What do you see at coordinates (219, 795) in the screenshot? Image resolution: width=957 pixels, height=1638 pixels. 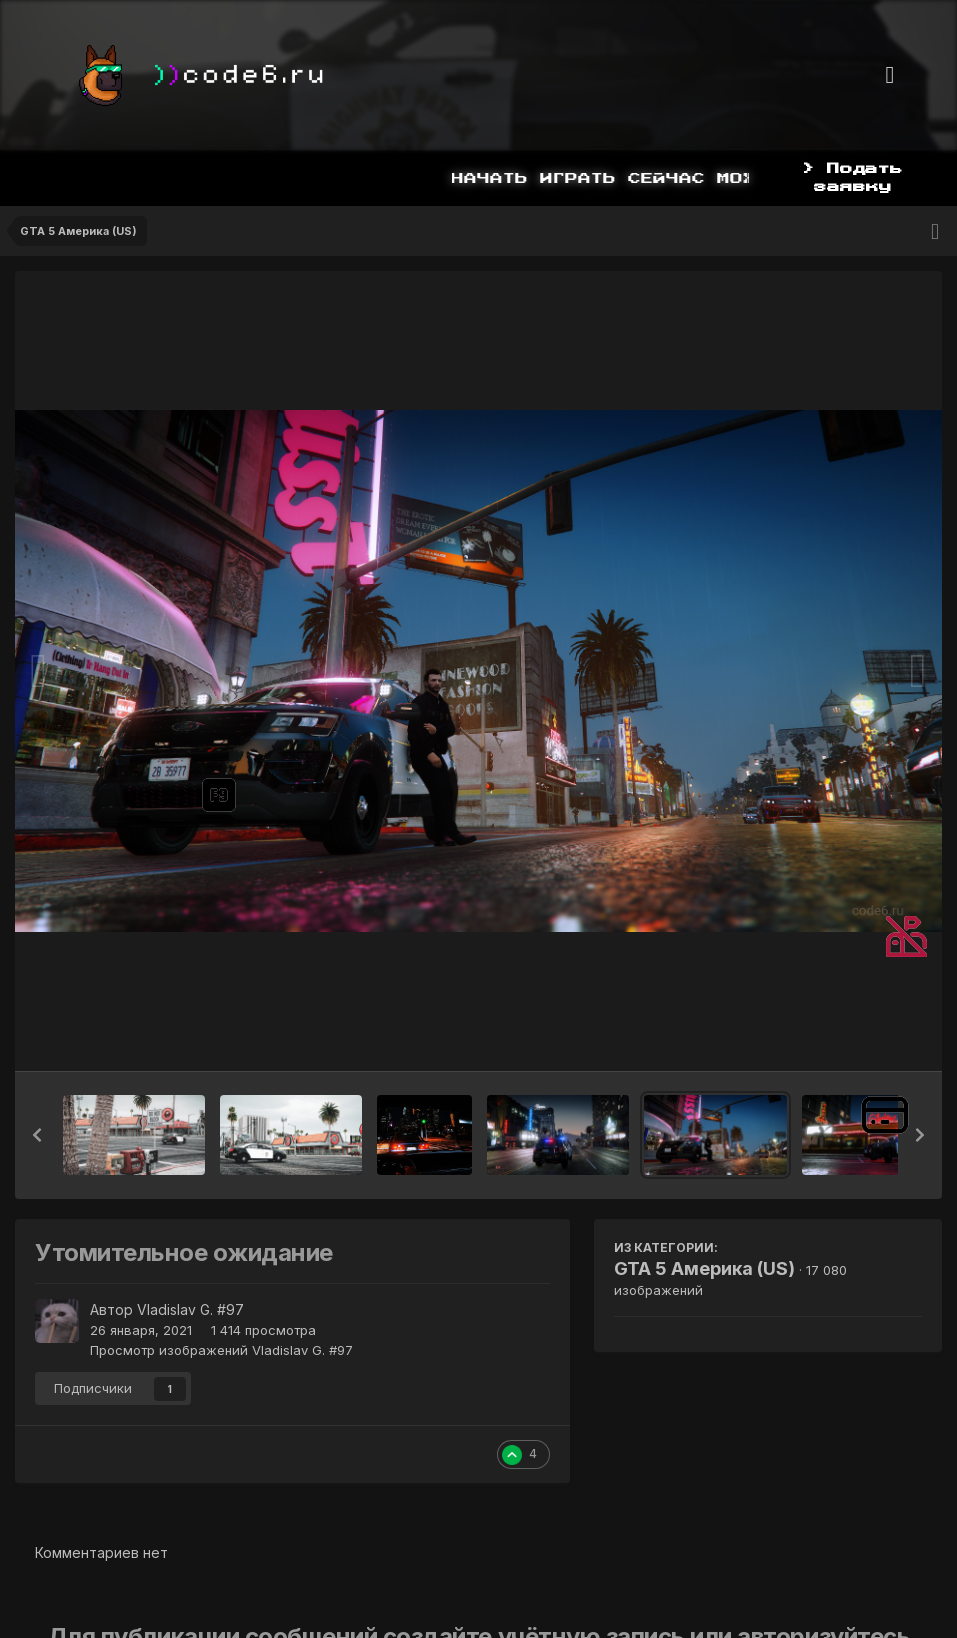 I see `keyboard shortcut indicator for F9 function key` at bounding box center [219, 795].